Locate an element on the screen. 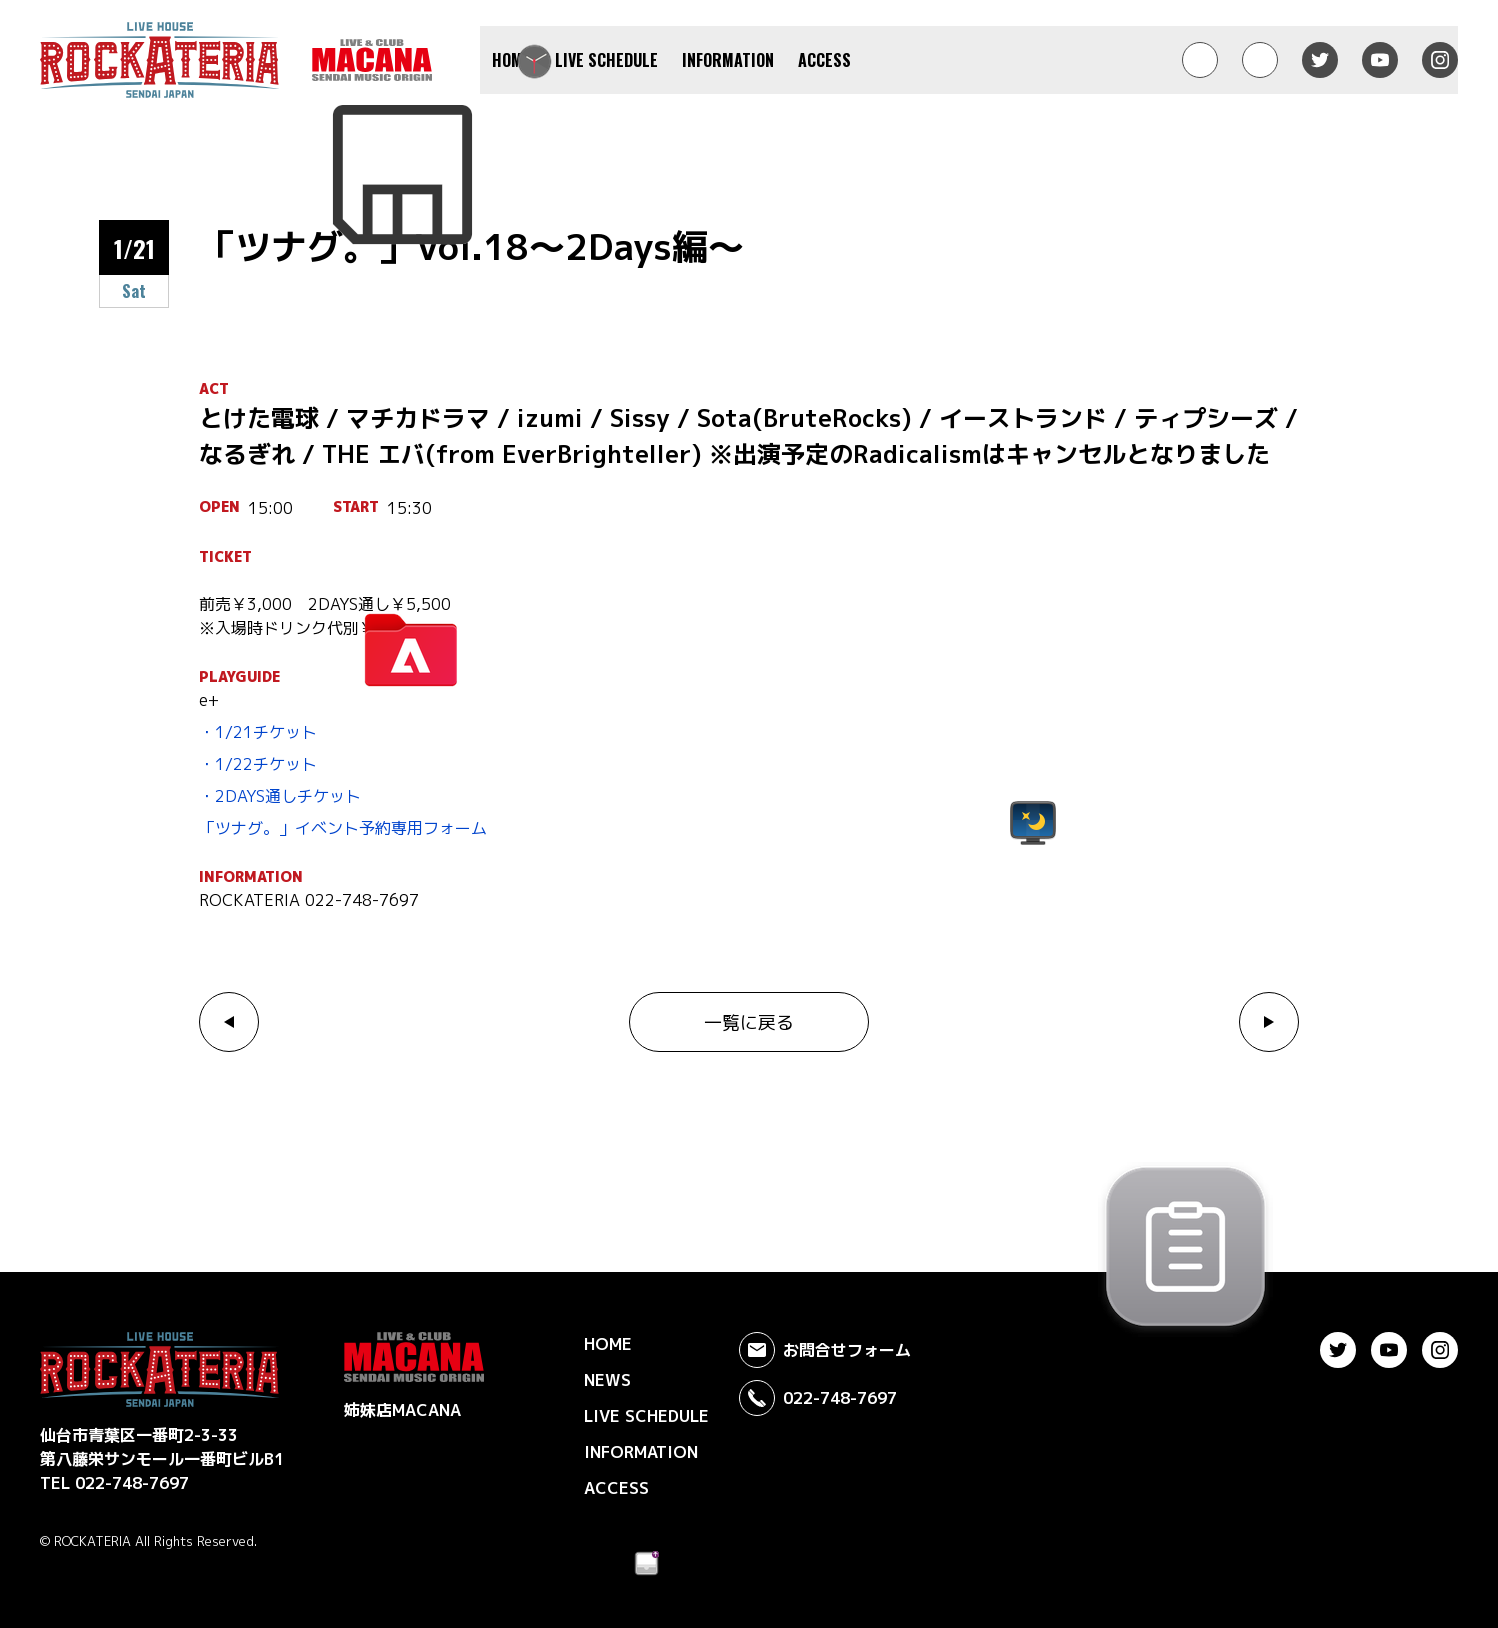  access clipboard history is located at coordinates (1185, 1249).